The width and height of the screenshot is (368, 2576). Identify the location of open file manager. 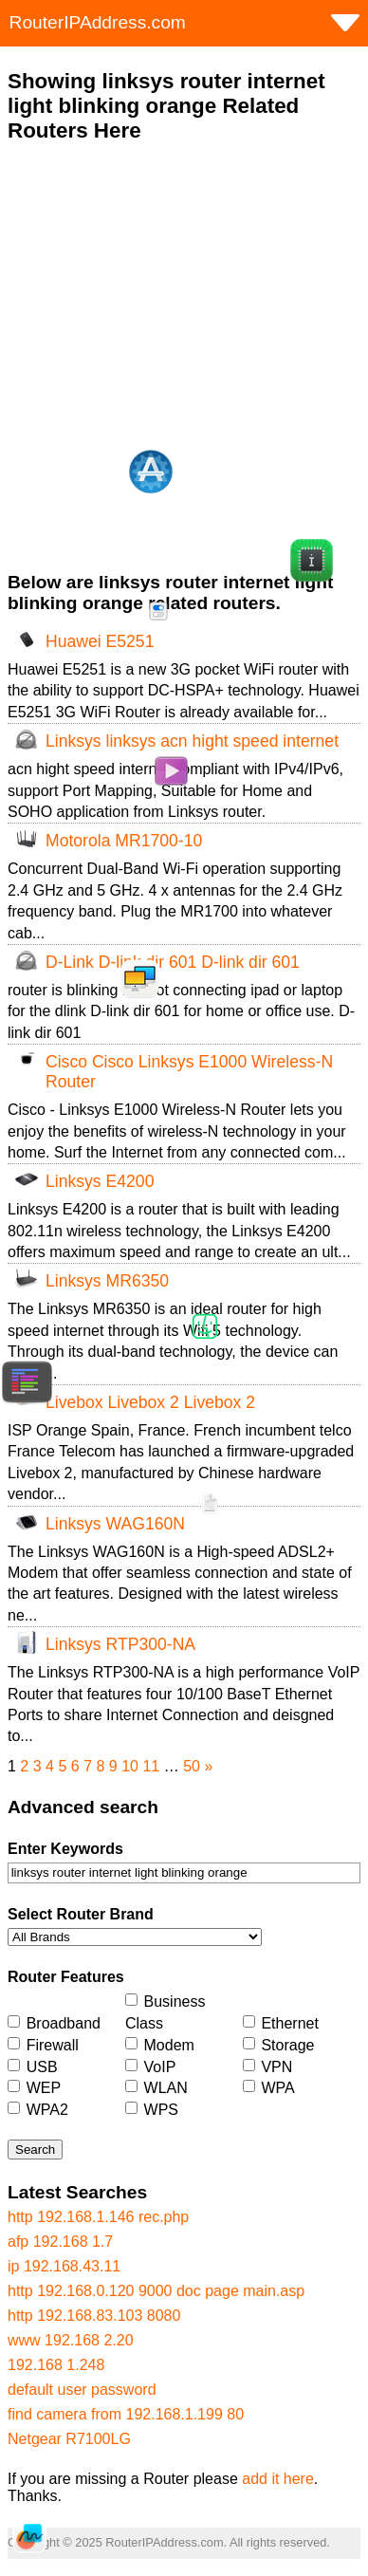
(205, 1326).